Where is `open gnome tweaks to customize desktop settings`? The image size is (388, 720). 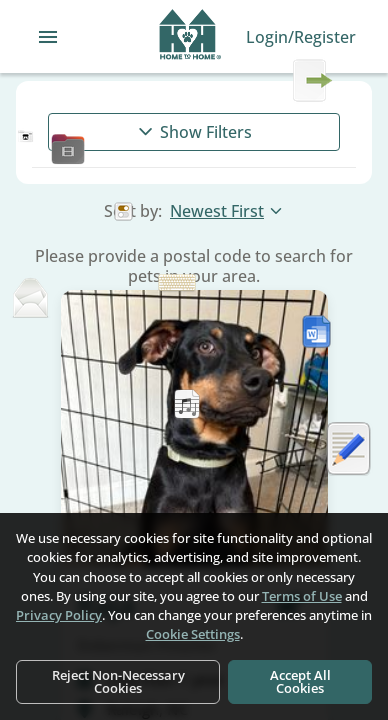 open gnome tweaks to customize desktop settings is located at coordinates (123, 211).